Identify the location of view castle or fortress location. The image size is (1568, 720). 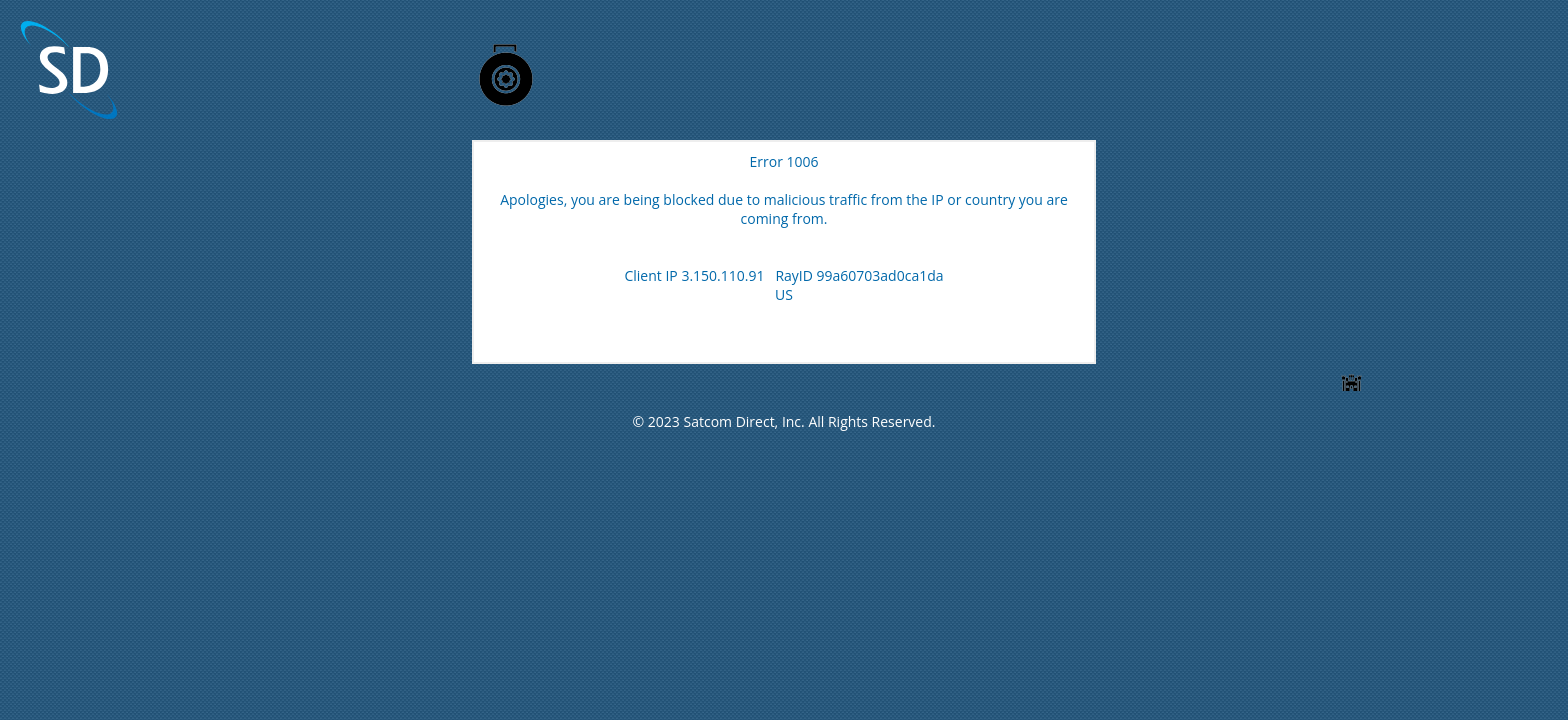
(1351, 381).